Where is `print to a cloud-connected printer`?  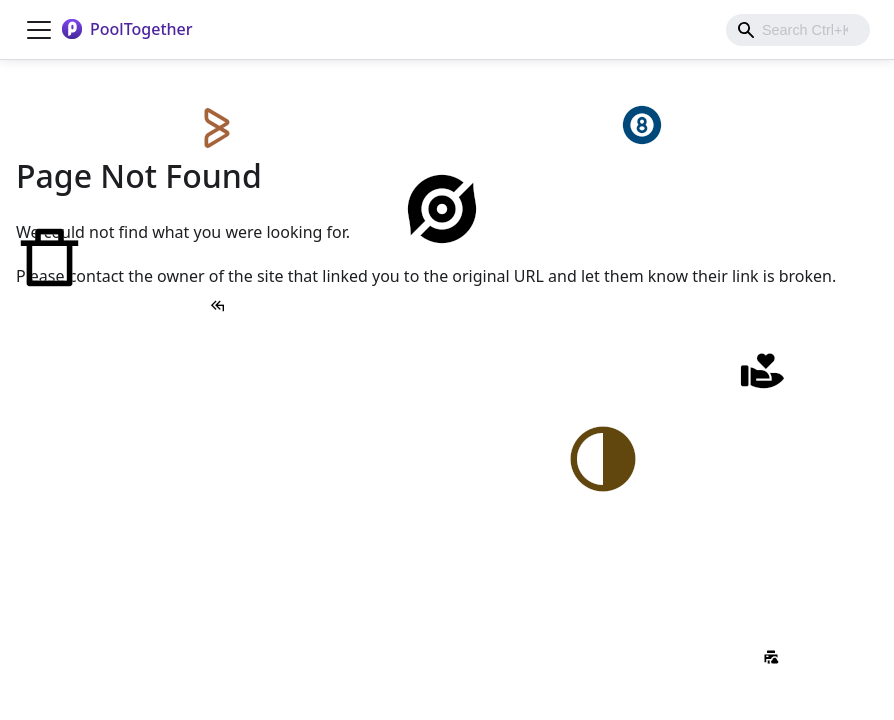 print to a cloud-connected printer is located at coordinates (771, 657).